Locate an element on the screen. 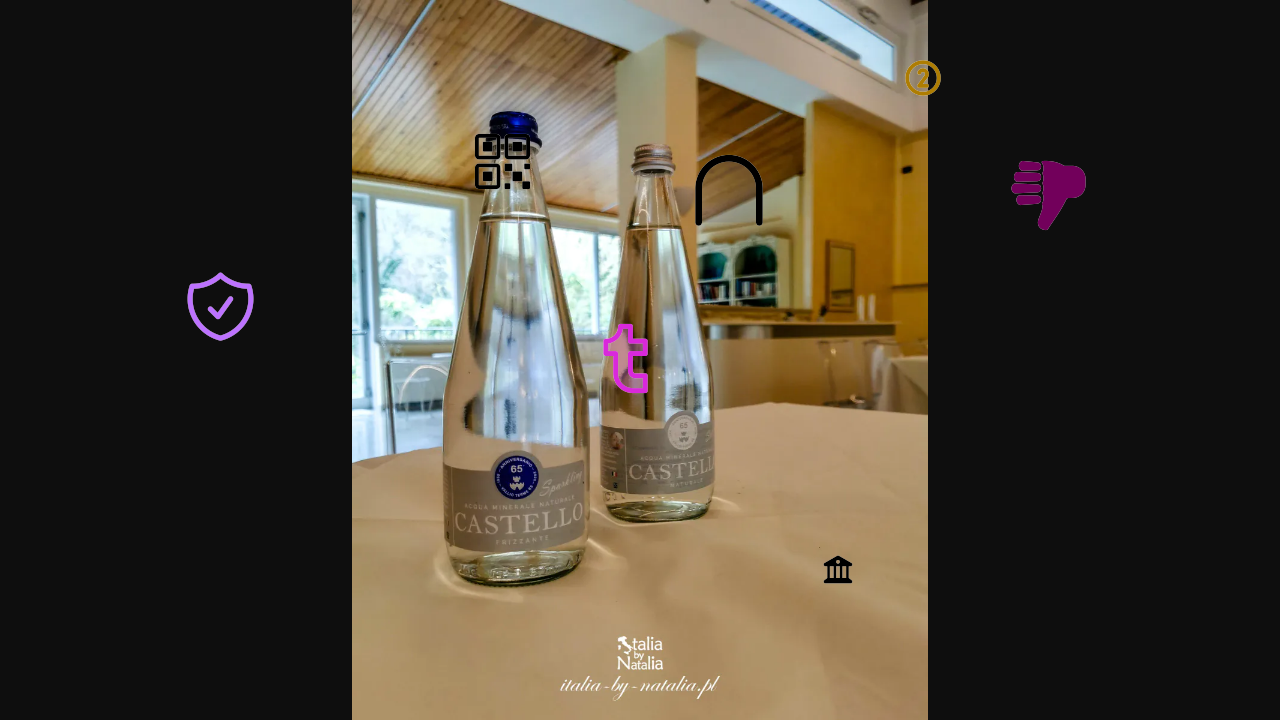 This screenshot has width=1280, height=720. dislike or downvote content is located at coordinates (1048, 195).